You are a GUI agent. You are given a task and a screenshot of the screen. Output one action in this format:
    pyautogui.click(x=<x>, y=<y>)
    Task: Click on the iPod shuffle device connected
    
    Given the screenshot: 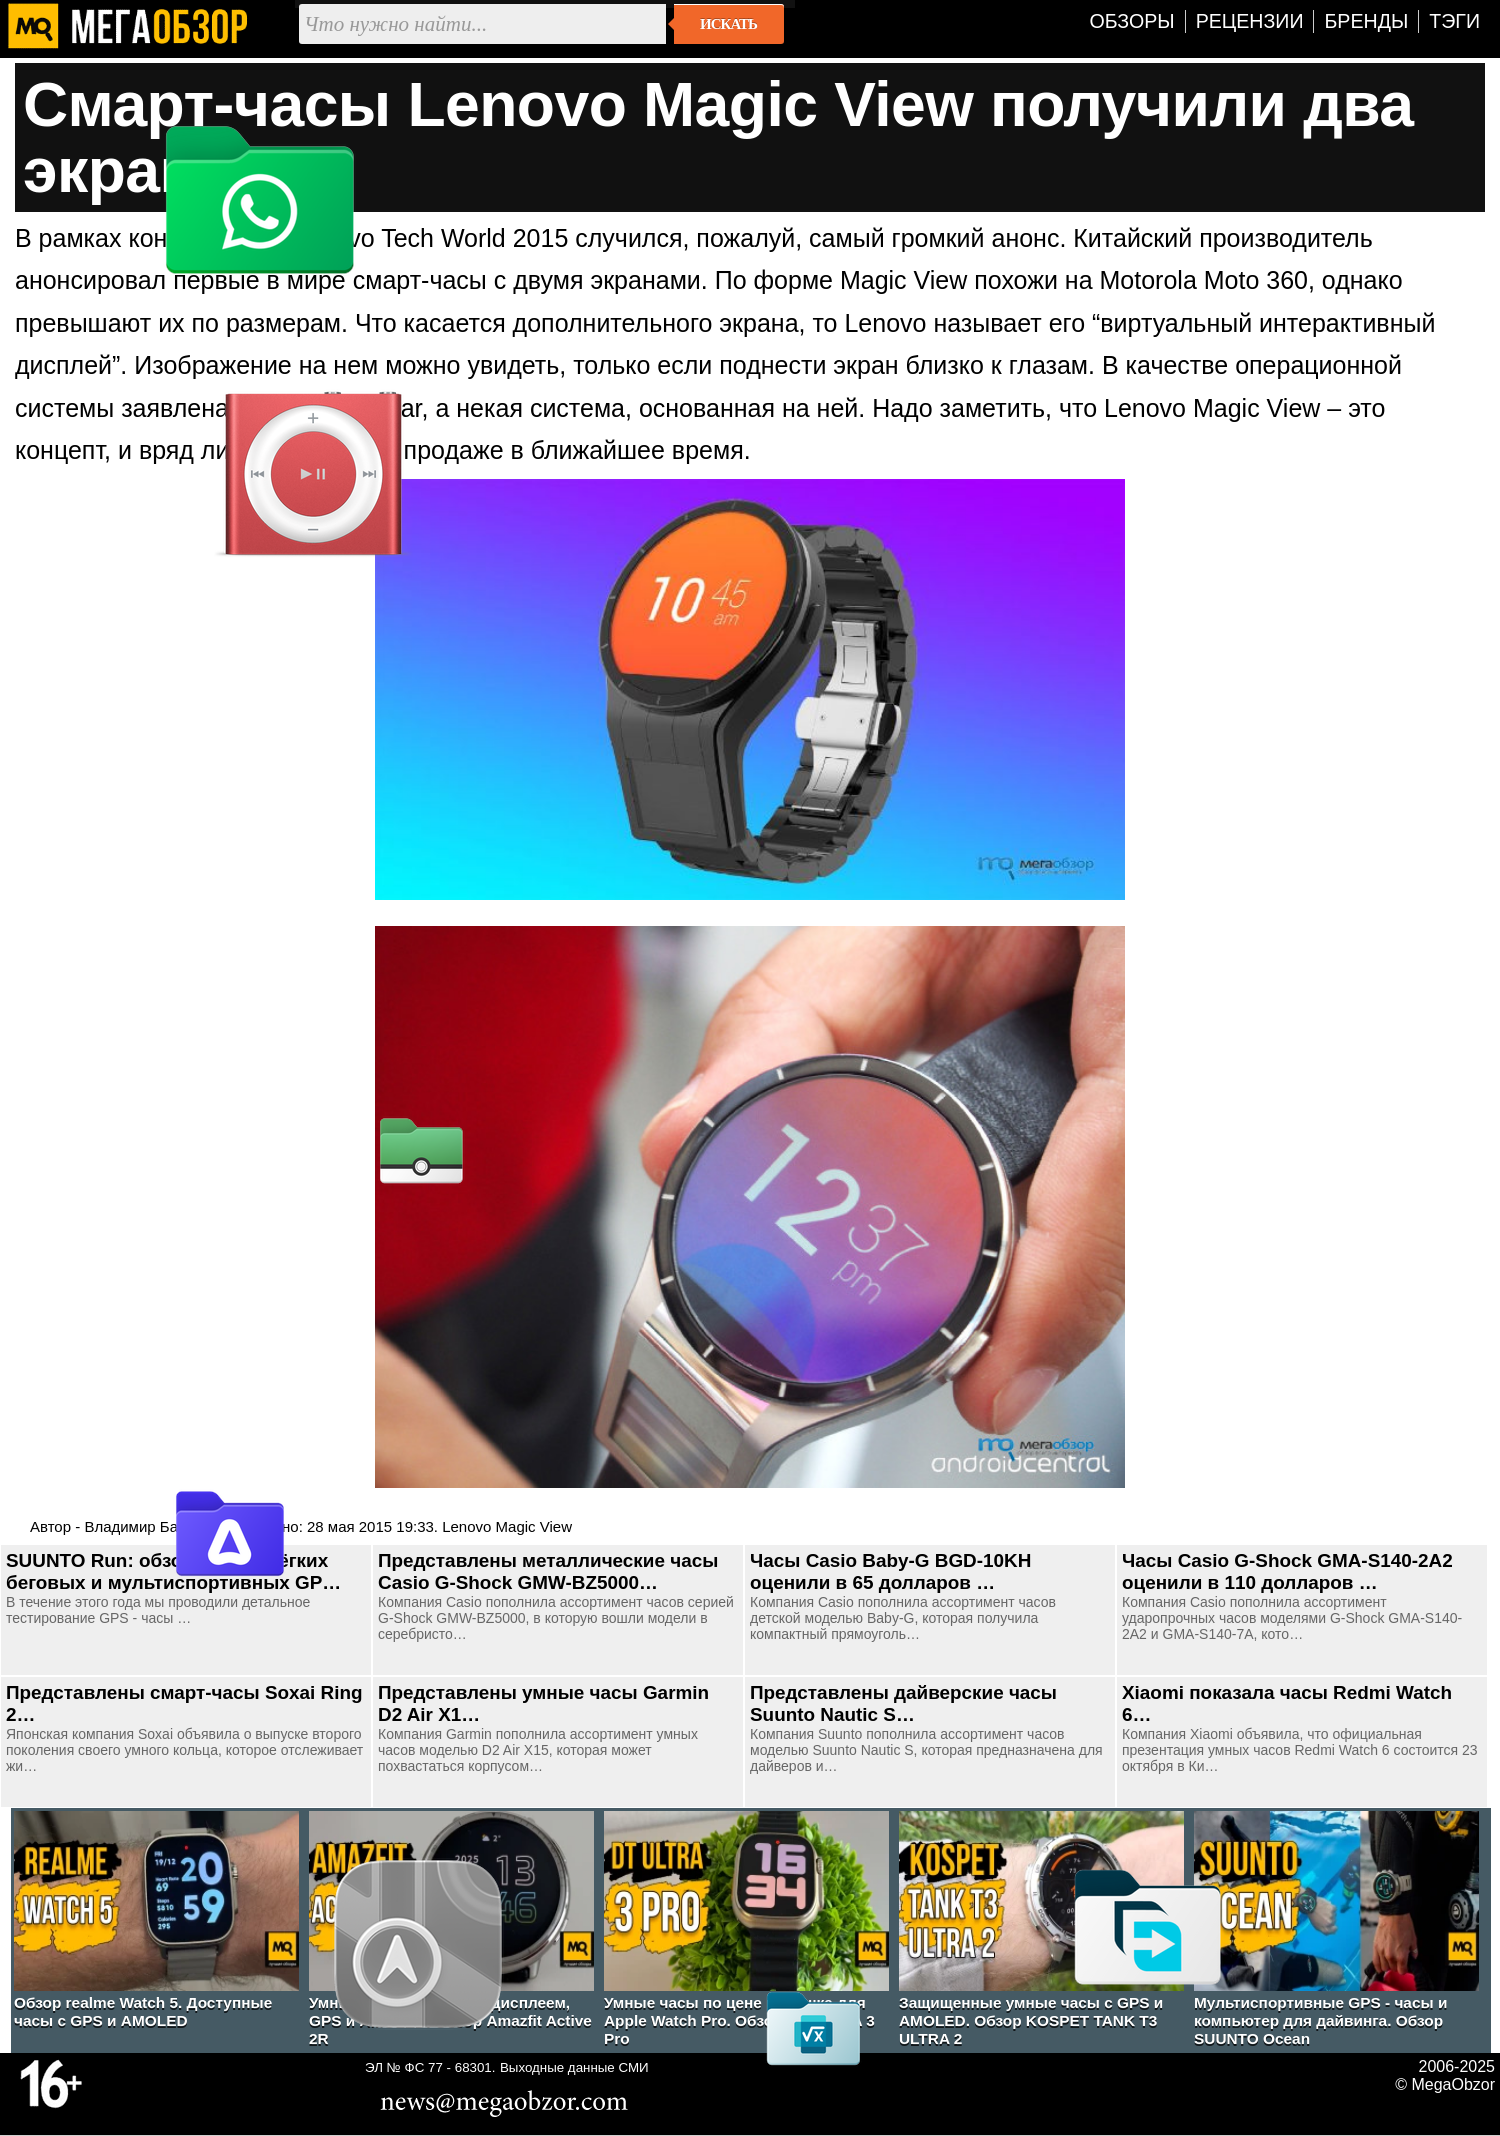 What is the action you would take?
    pyautogui.click(x=313, y=473)
    